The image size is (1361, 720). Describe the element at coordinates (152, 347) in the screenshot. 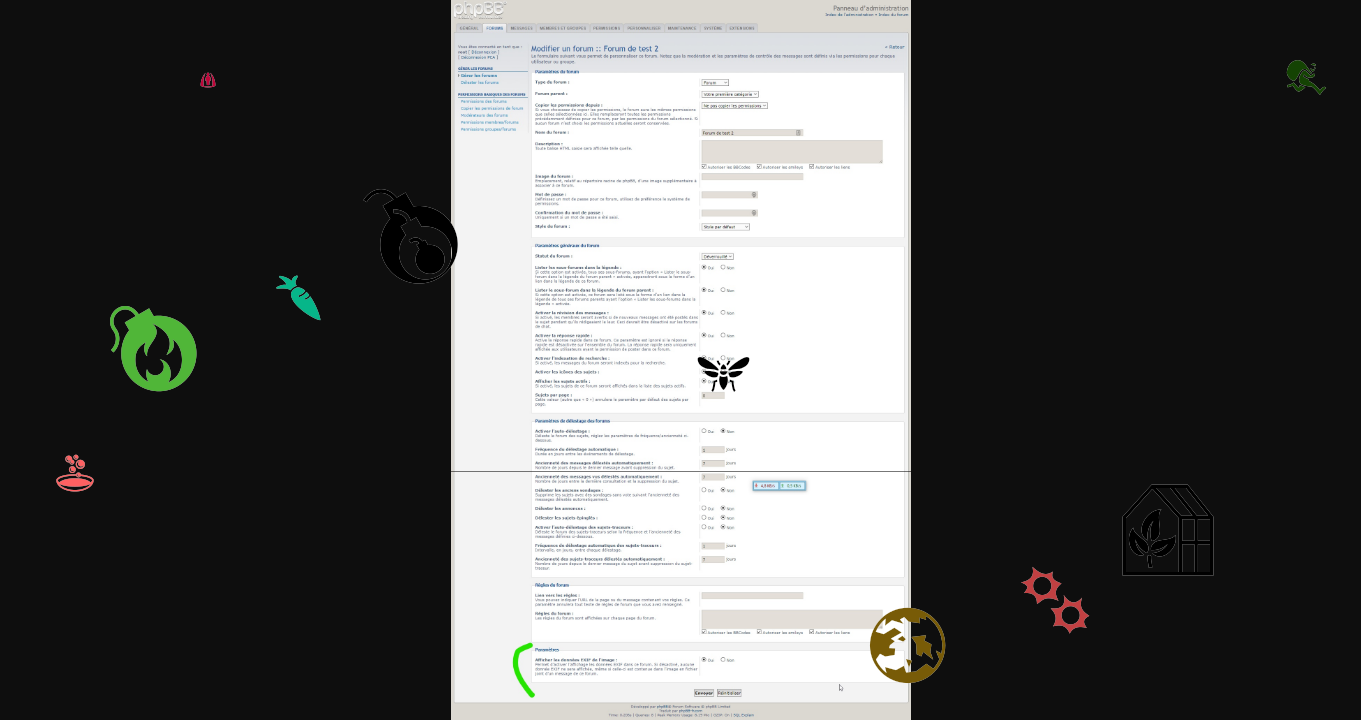

I see `use fire bomb attack or ability` at that location.